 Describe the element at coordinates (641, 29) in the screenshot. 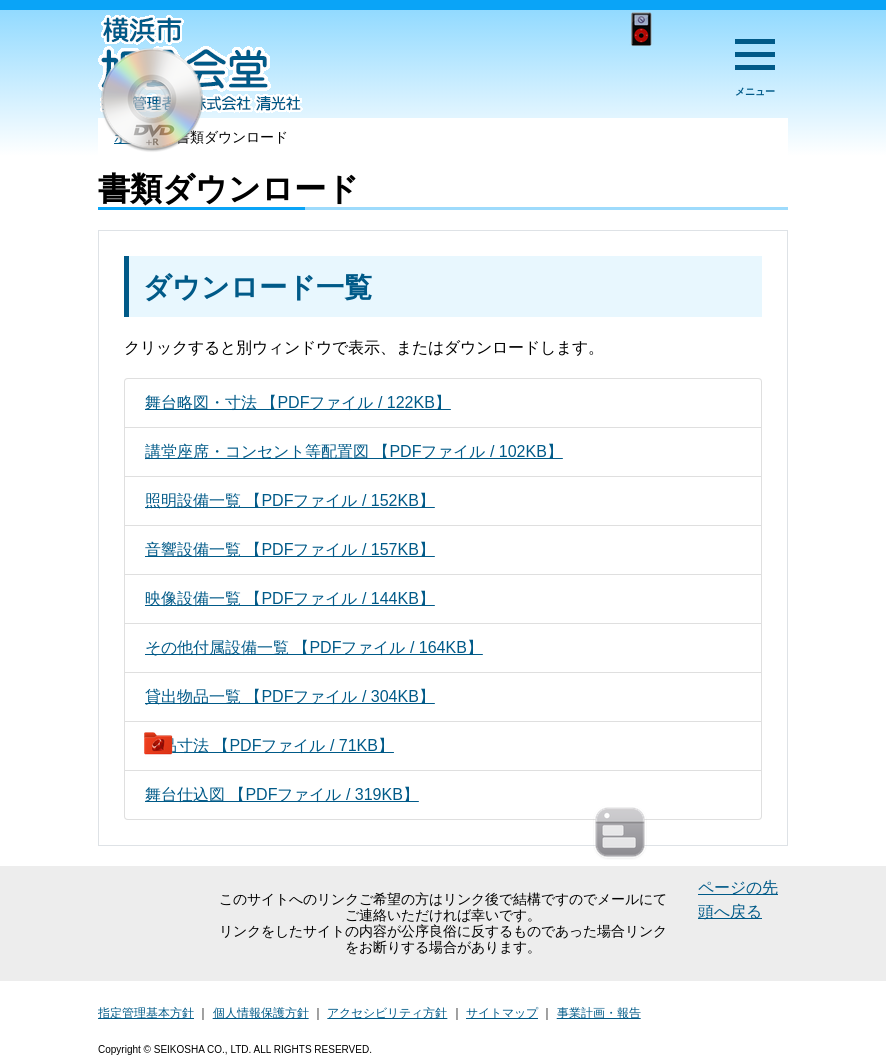

I see `iPod device with sync disabled or unavailable` at that location.